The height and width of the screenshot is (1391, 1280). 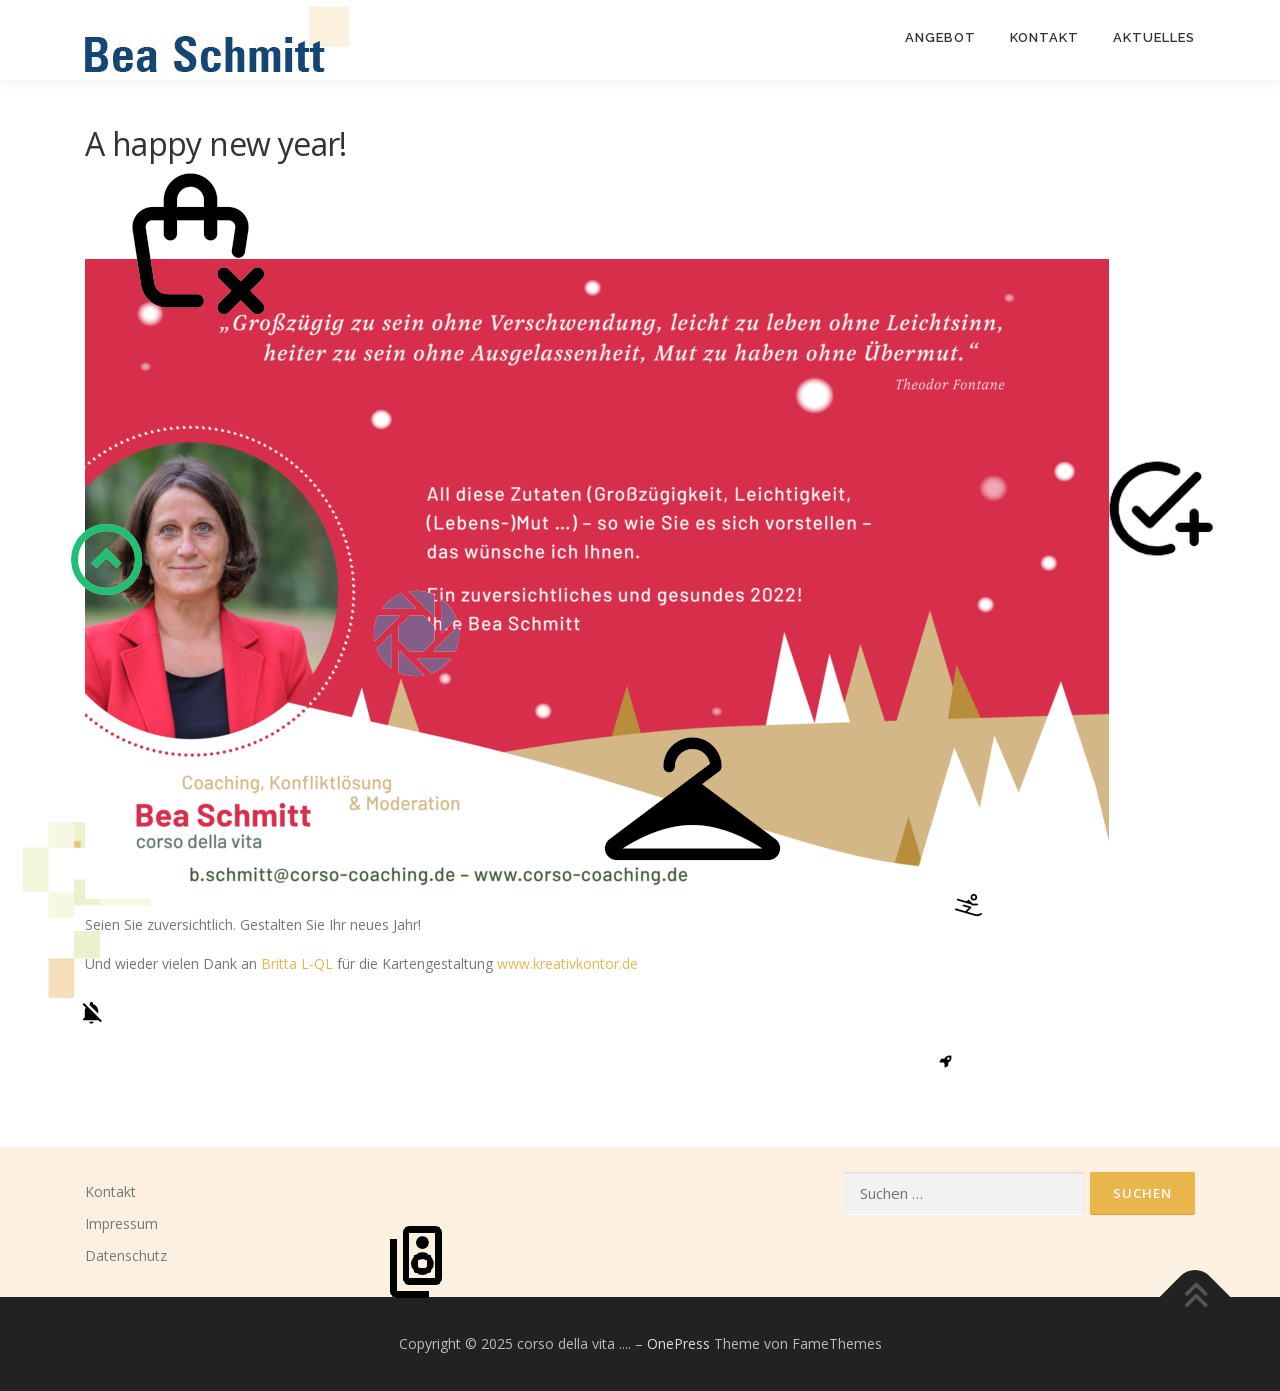 What do you see at coordinates (416, 1262) in the screenshot?
I see `access speaker group settings` at bounding box center [416, 1262].